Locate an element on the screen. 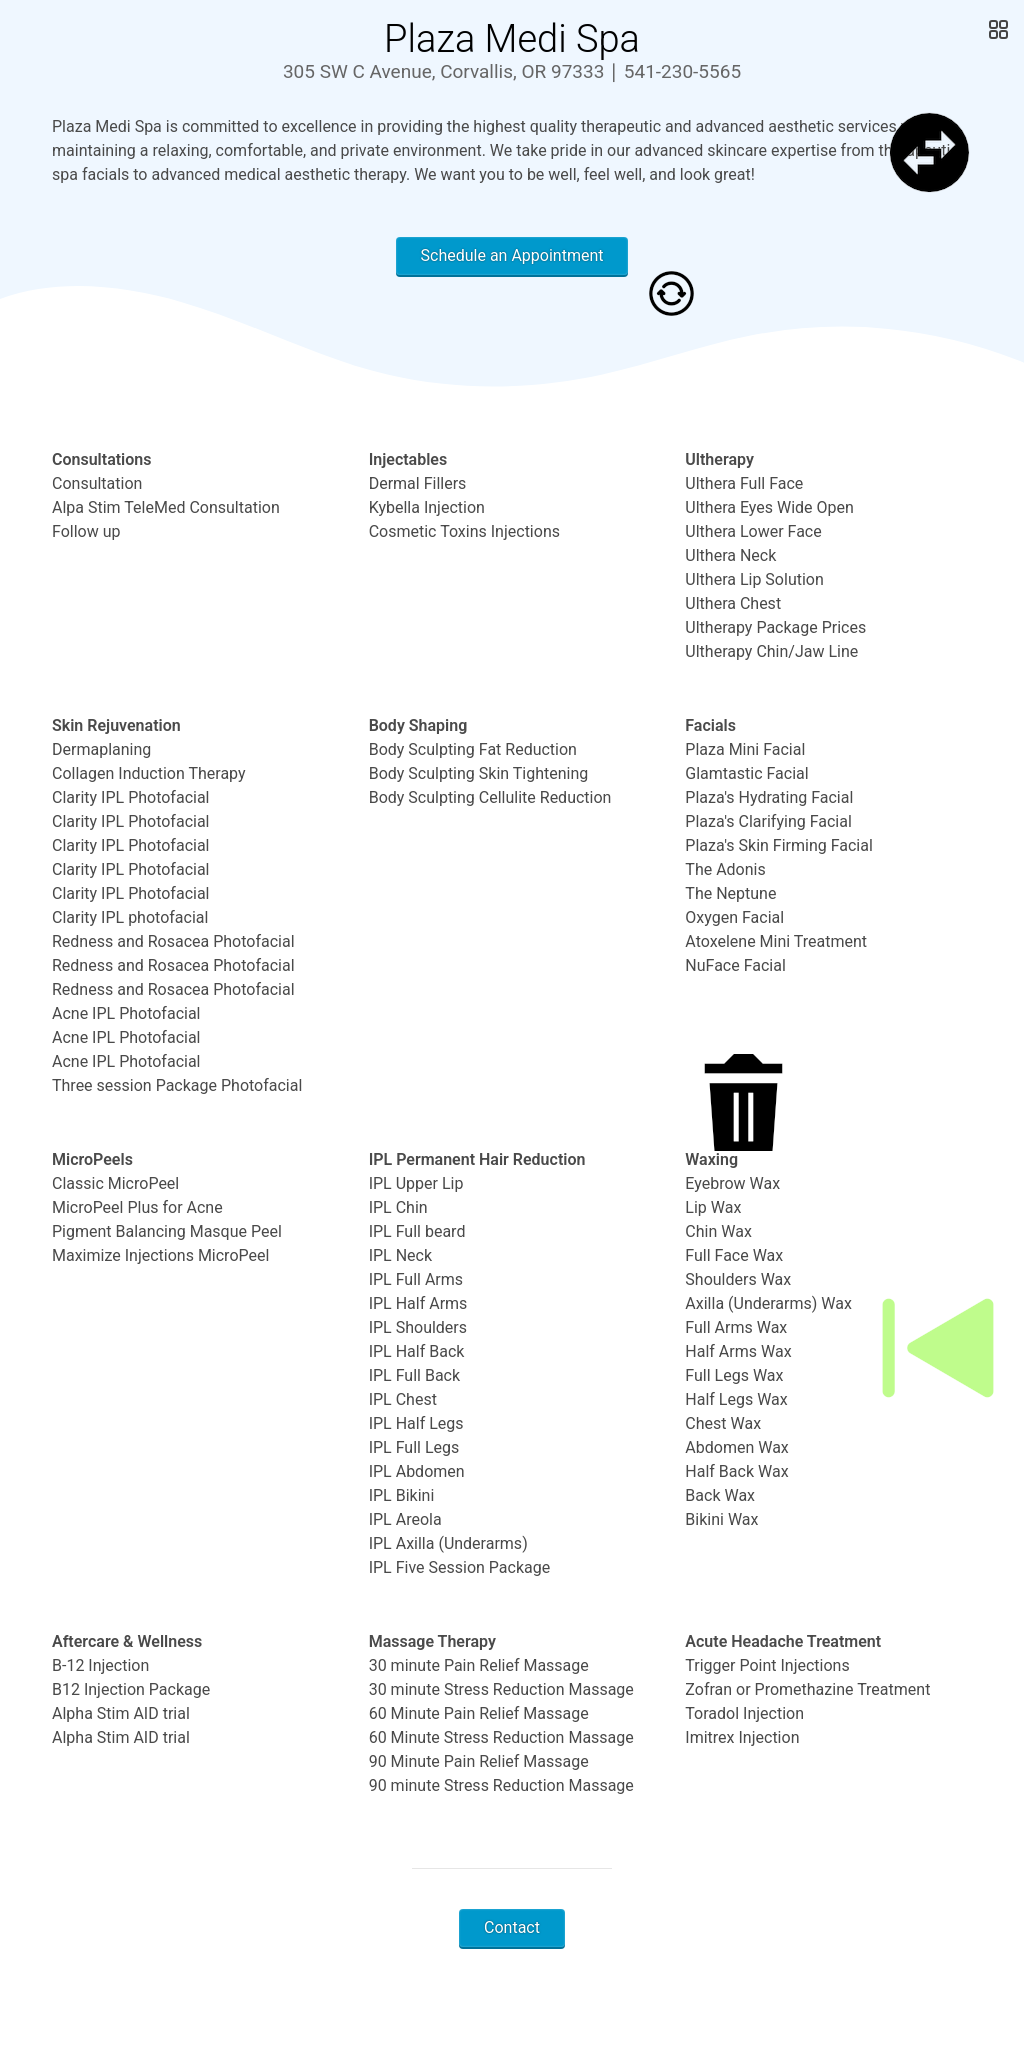 The image size is (1024, 2049). swap or exchange items is located at coordinates (929, 152).